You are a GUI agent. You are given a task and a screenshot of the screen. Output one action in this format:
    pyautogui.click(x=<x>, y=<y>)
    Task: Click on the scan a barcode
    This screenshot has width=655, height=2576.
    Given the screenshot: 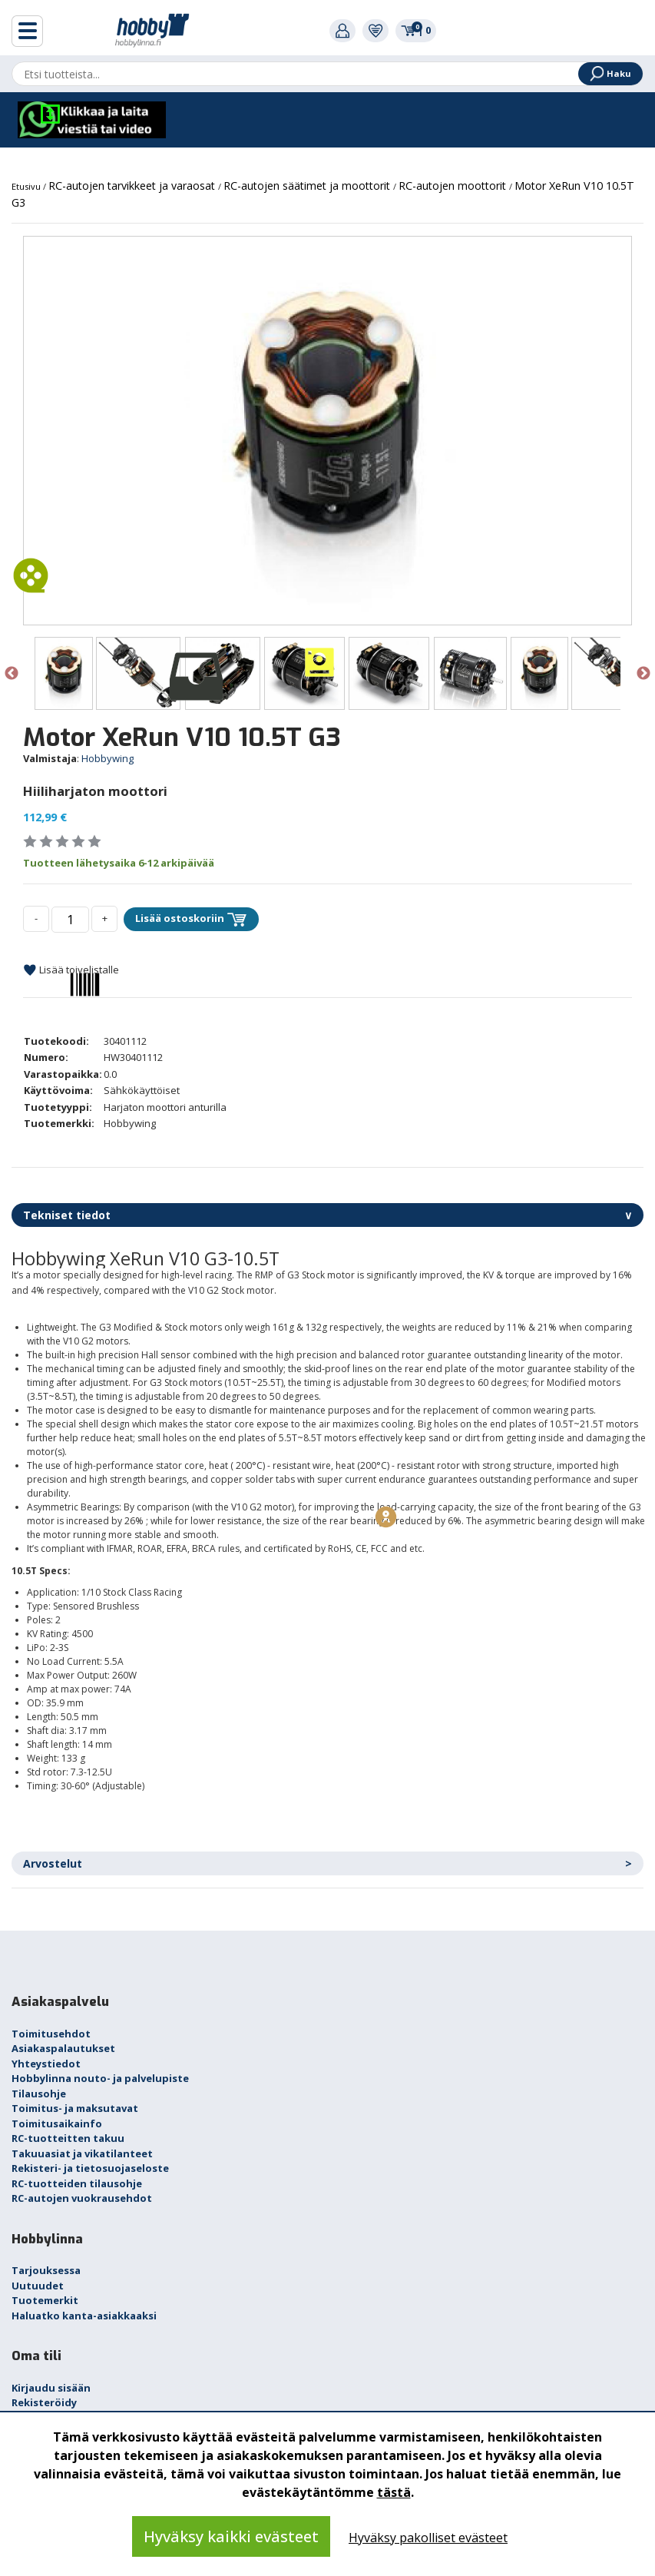 What is the action you would take?
    pyautogui.click(x=84, y=984)
    